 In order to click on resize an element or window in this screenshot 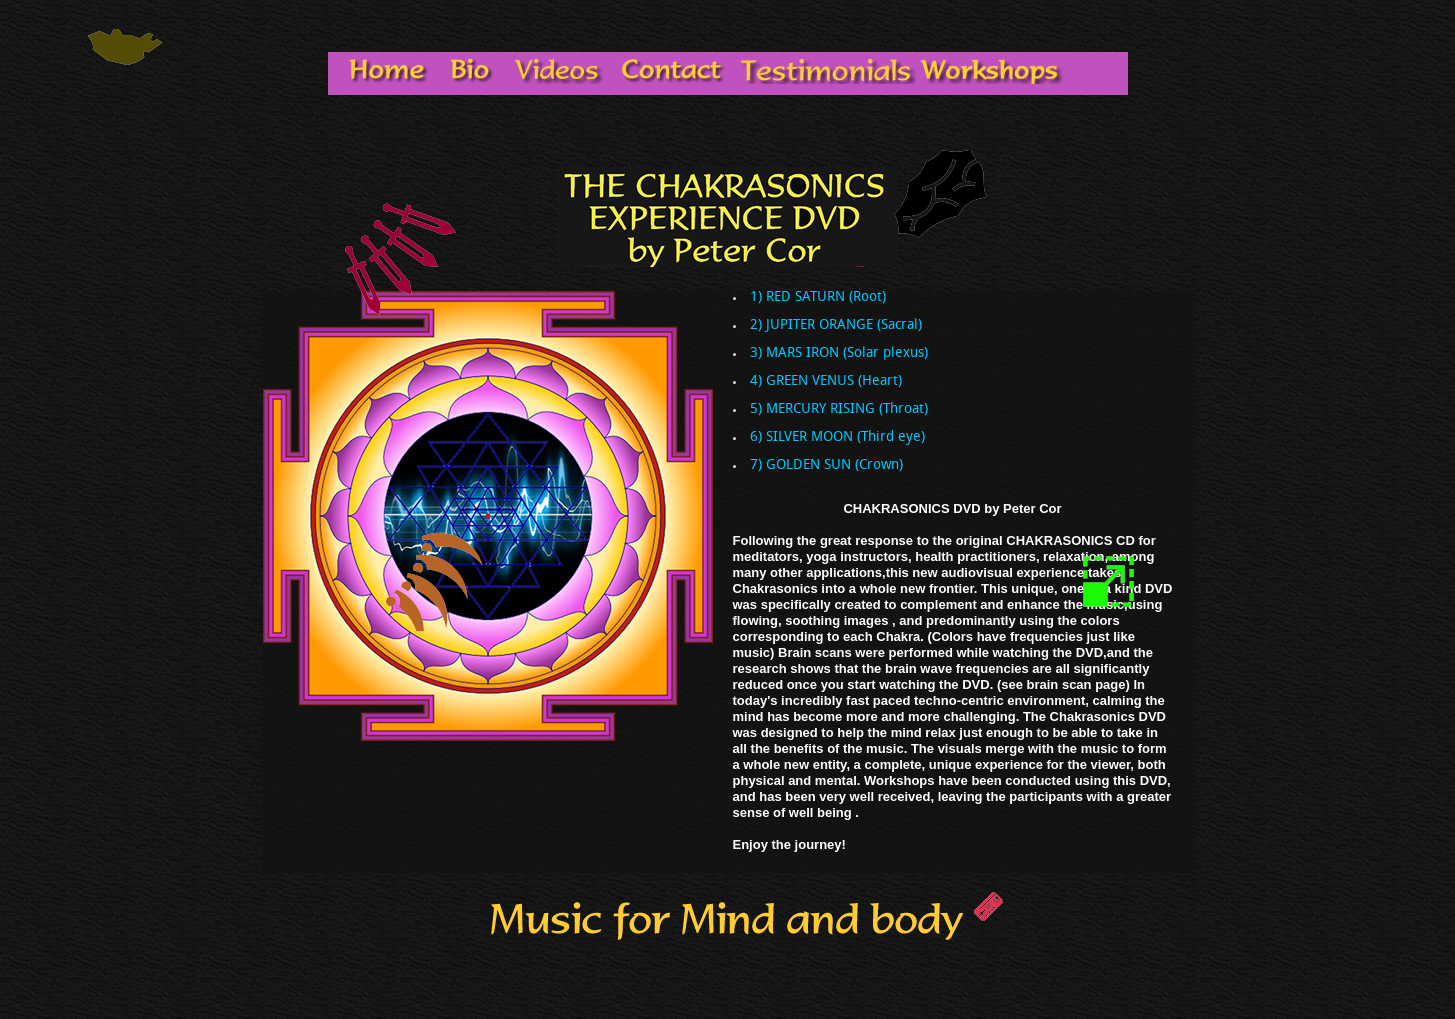, I will do `click(1108, 581)`.